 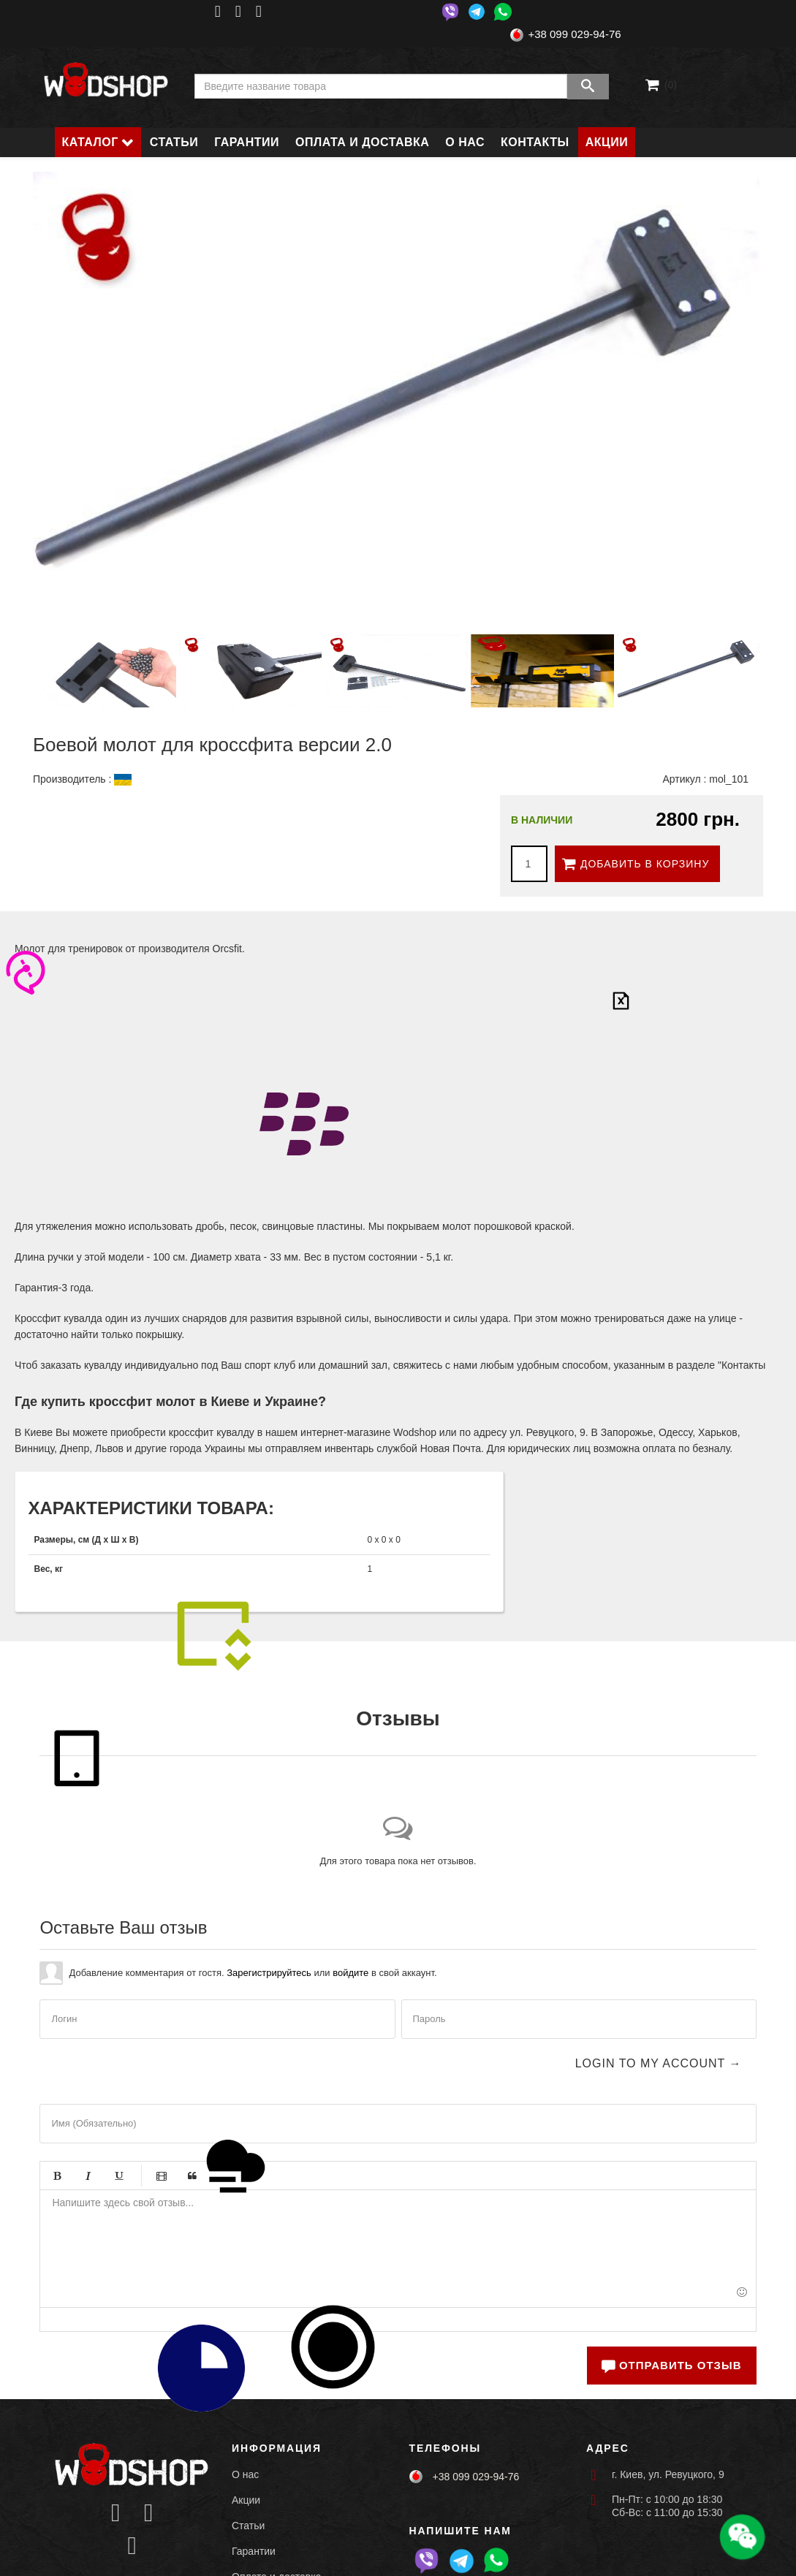 I want to click on indicates 25% progress or completion status, so click(x=201, y=2368).